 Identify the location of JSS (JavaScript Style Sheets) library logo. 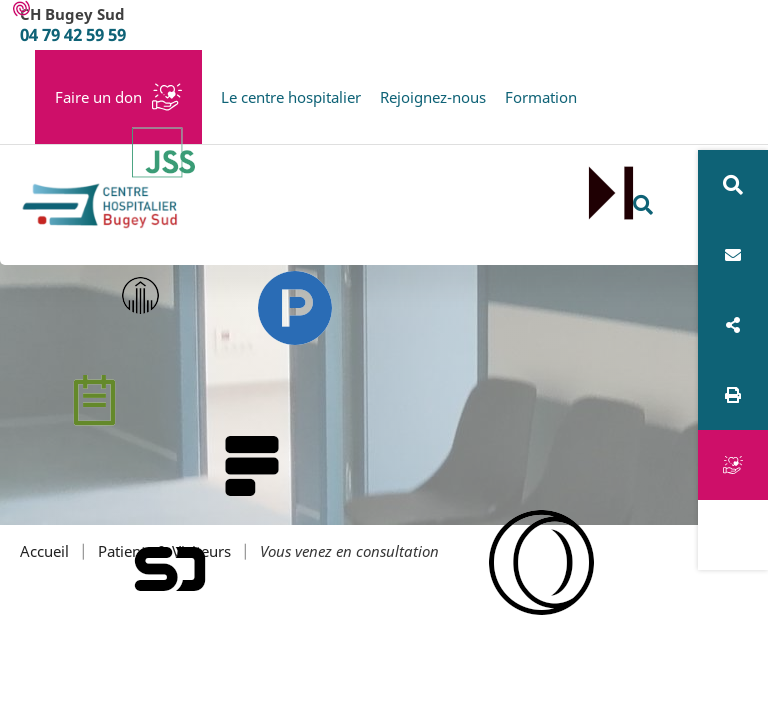
(163, 152).